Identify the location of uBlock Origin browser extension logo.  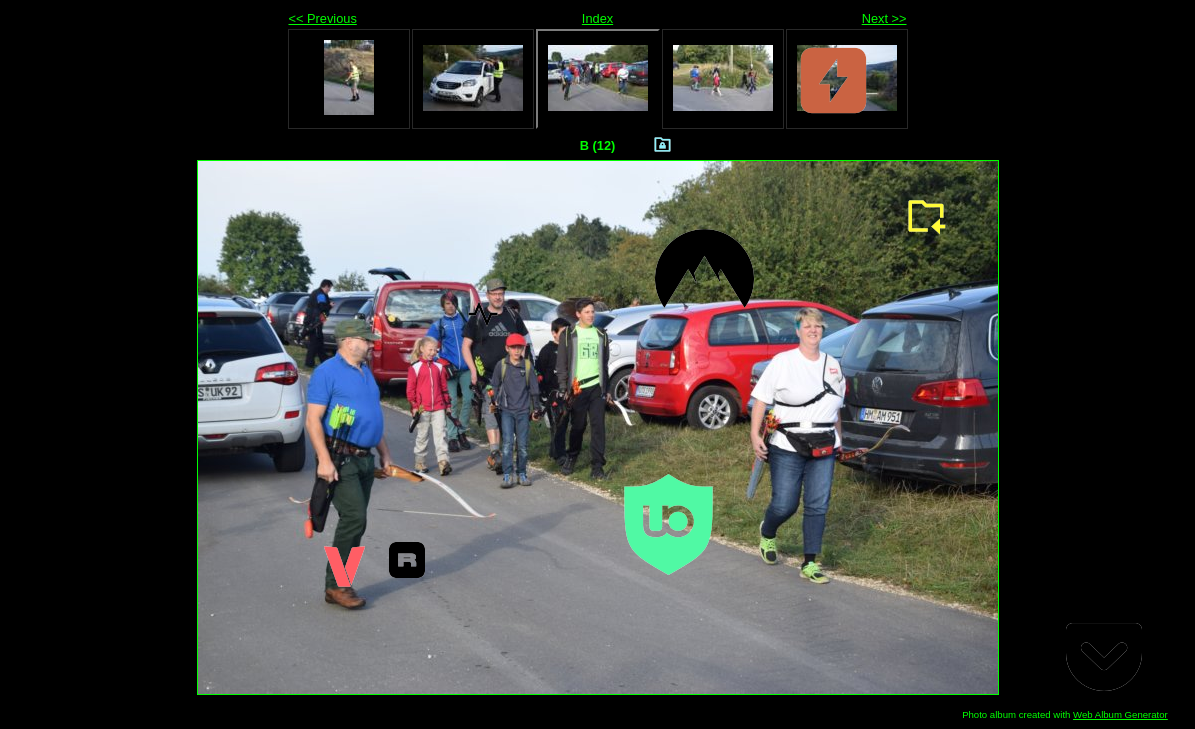
(668, 524).